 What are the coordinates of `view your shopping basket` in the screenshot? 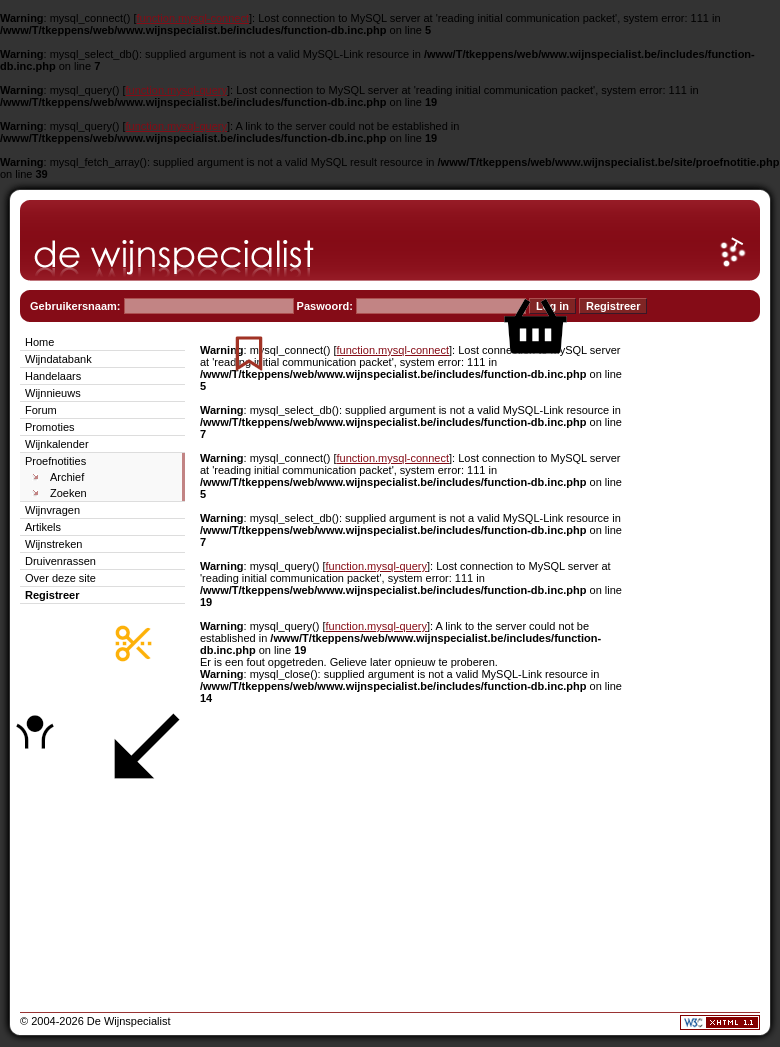 It's located at (535, 325).